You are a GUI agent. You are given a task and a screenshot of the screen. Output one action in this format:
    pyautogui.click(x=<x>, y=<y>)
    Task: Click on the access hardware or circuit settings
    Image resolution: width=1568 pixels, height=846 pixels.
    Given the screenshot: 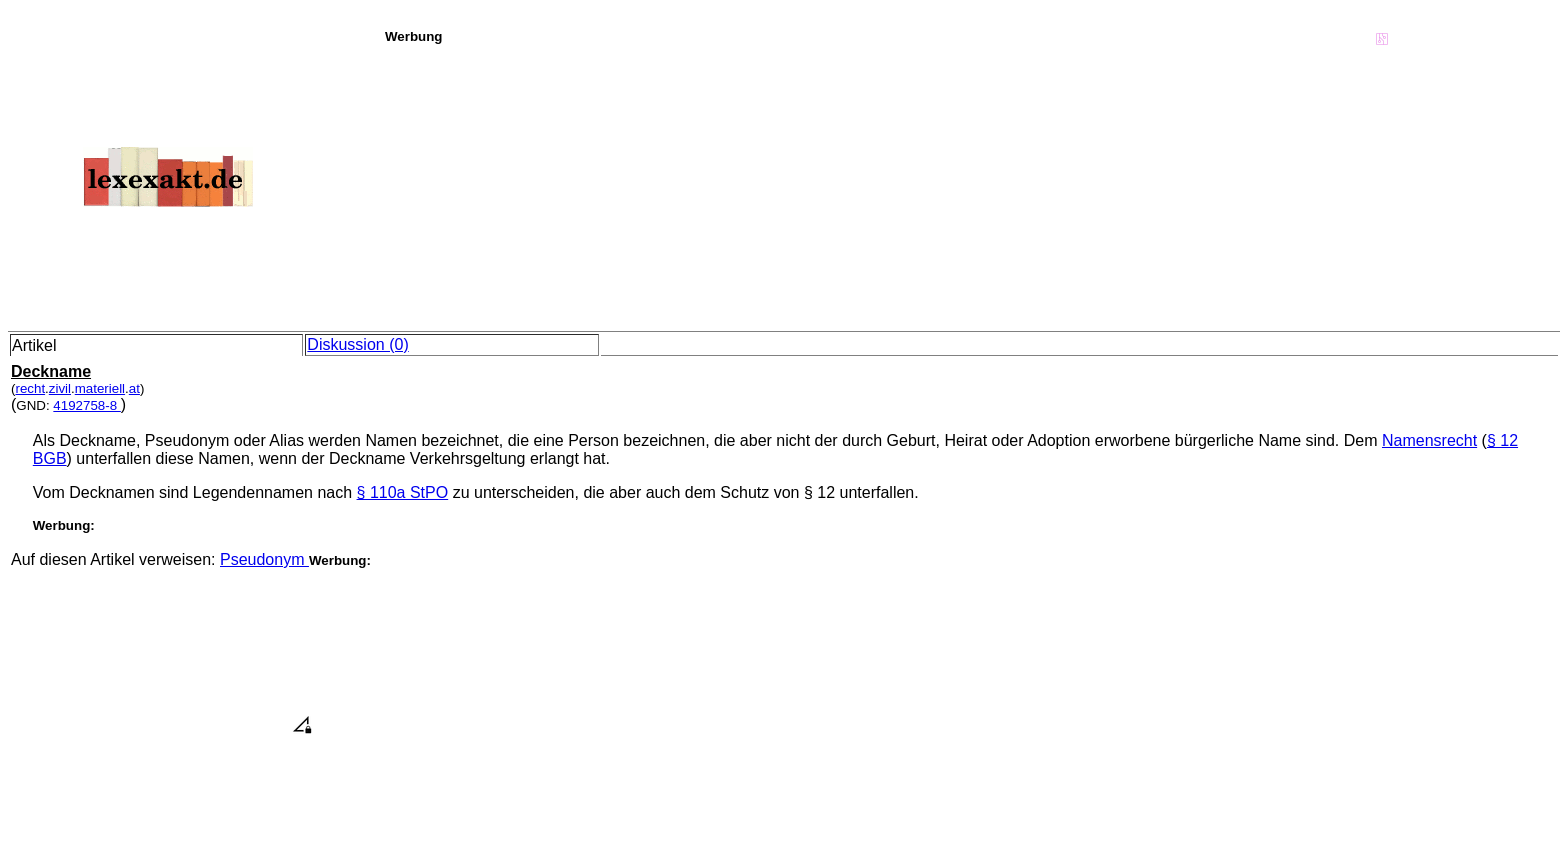 What is the action you would take?
    pyautogui.click(x=1382, y=39)
    